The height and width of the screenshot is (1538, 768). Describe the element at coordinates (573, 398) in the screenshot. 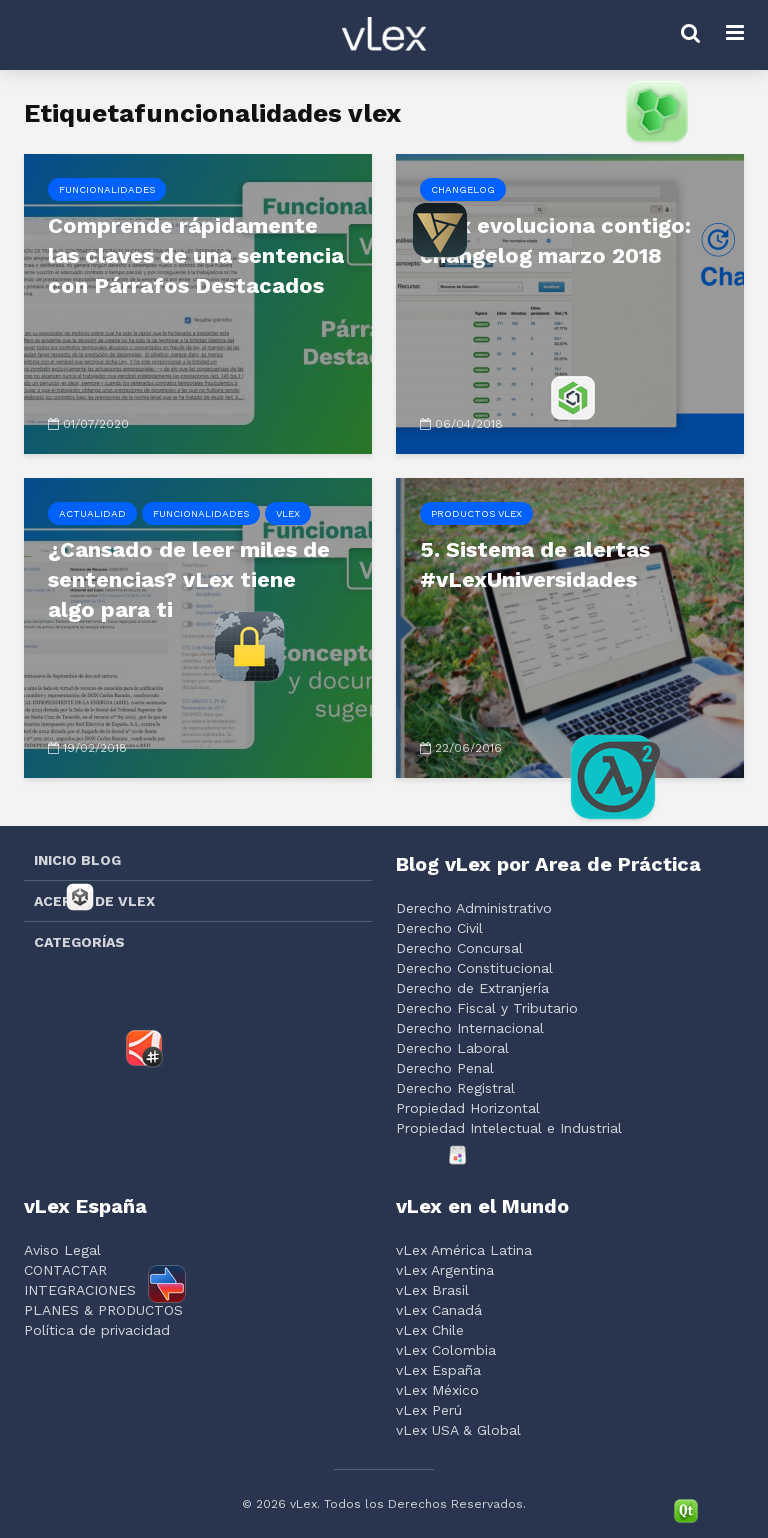

I see `open onshape CAD application` at that location.